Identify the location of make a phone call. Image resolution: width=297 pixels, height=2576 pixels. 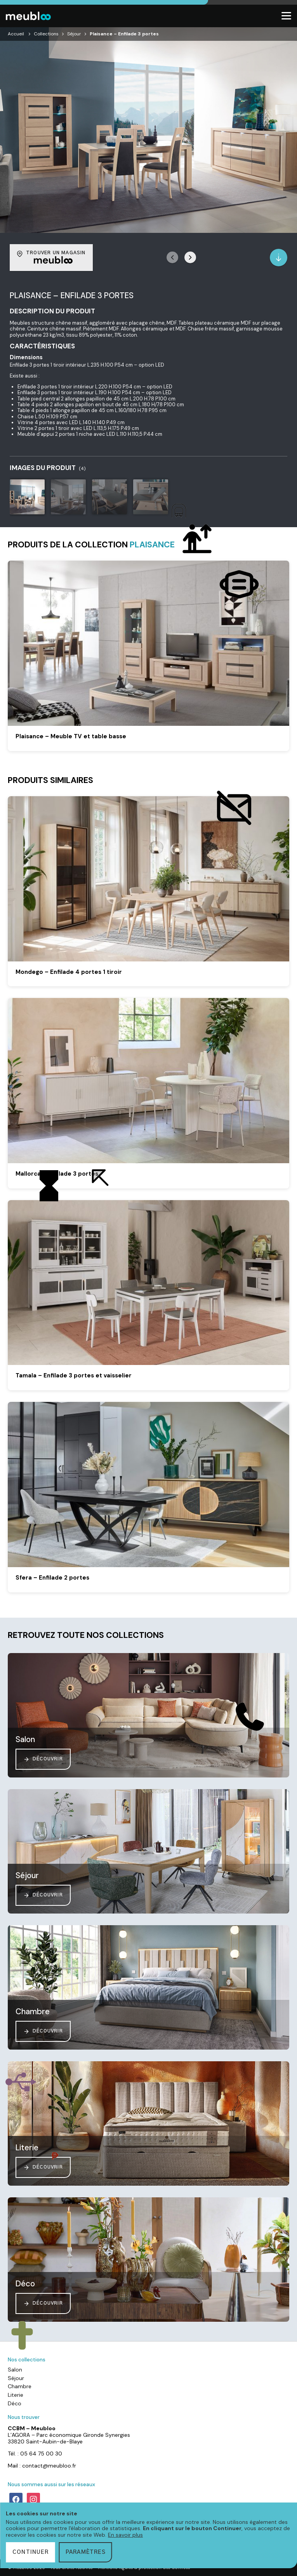
(250, 1716).